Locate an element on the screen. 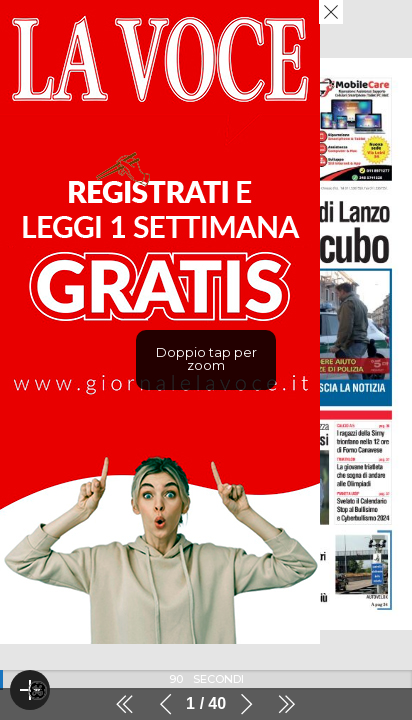 The width and height of the screenshot is (412, 720). General Electric company logo is located at coordinates (37, 690).